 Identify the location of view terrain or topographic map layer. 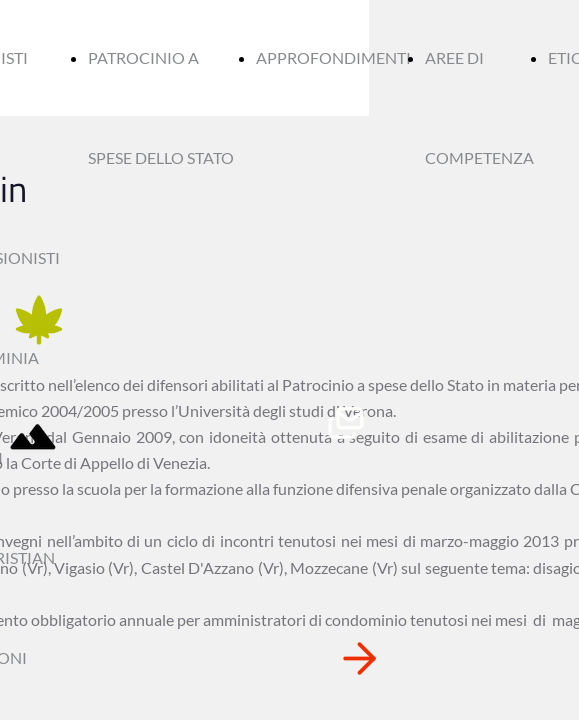
(33, 436).